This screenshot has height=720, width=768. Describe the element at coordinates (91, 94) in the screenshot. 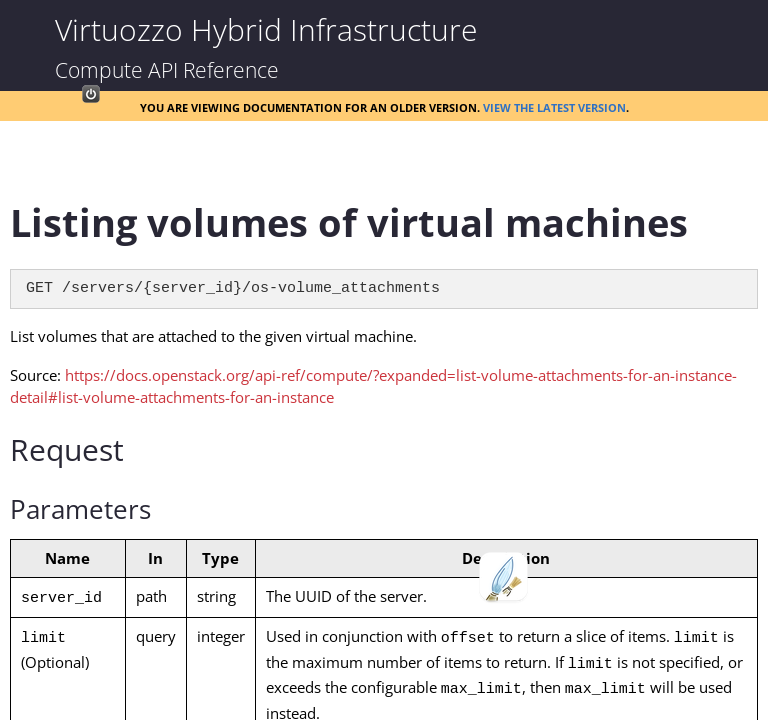

I see `open session or power settings` at that location.